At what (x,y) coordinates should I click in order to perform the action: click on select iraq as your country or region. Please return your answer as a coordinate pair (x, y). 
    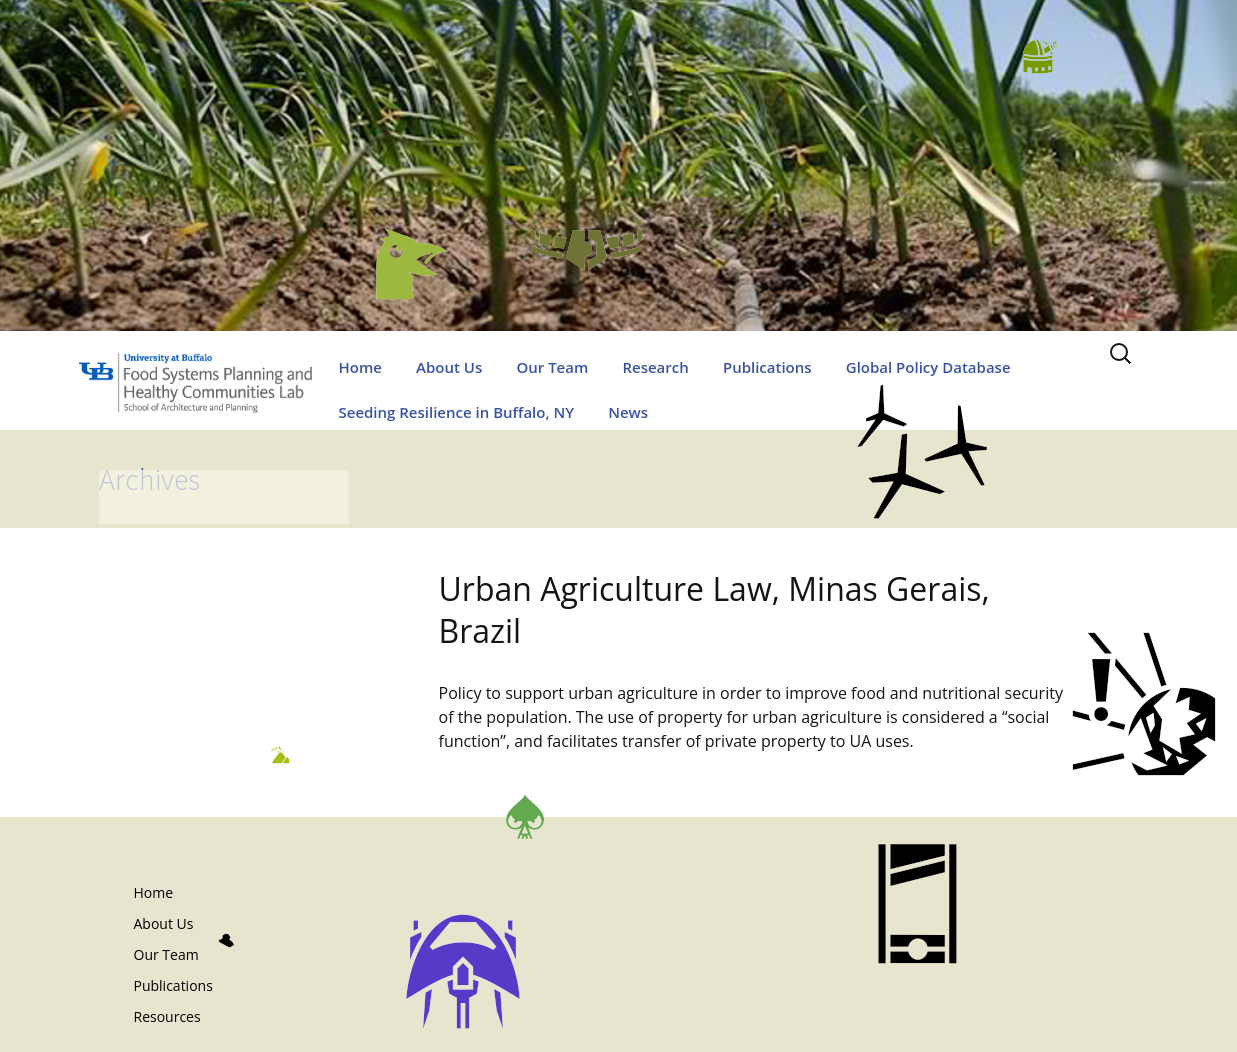
    Looking at the image, I should click on (226, 940).